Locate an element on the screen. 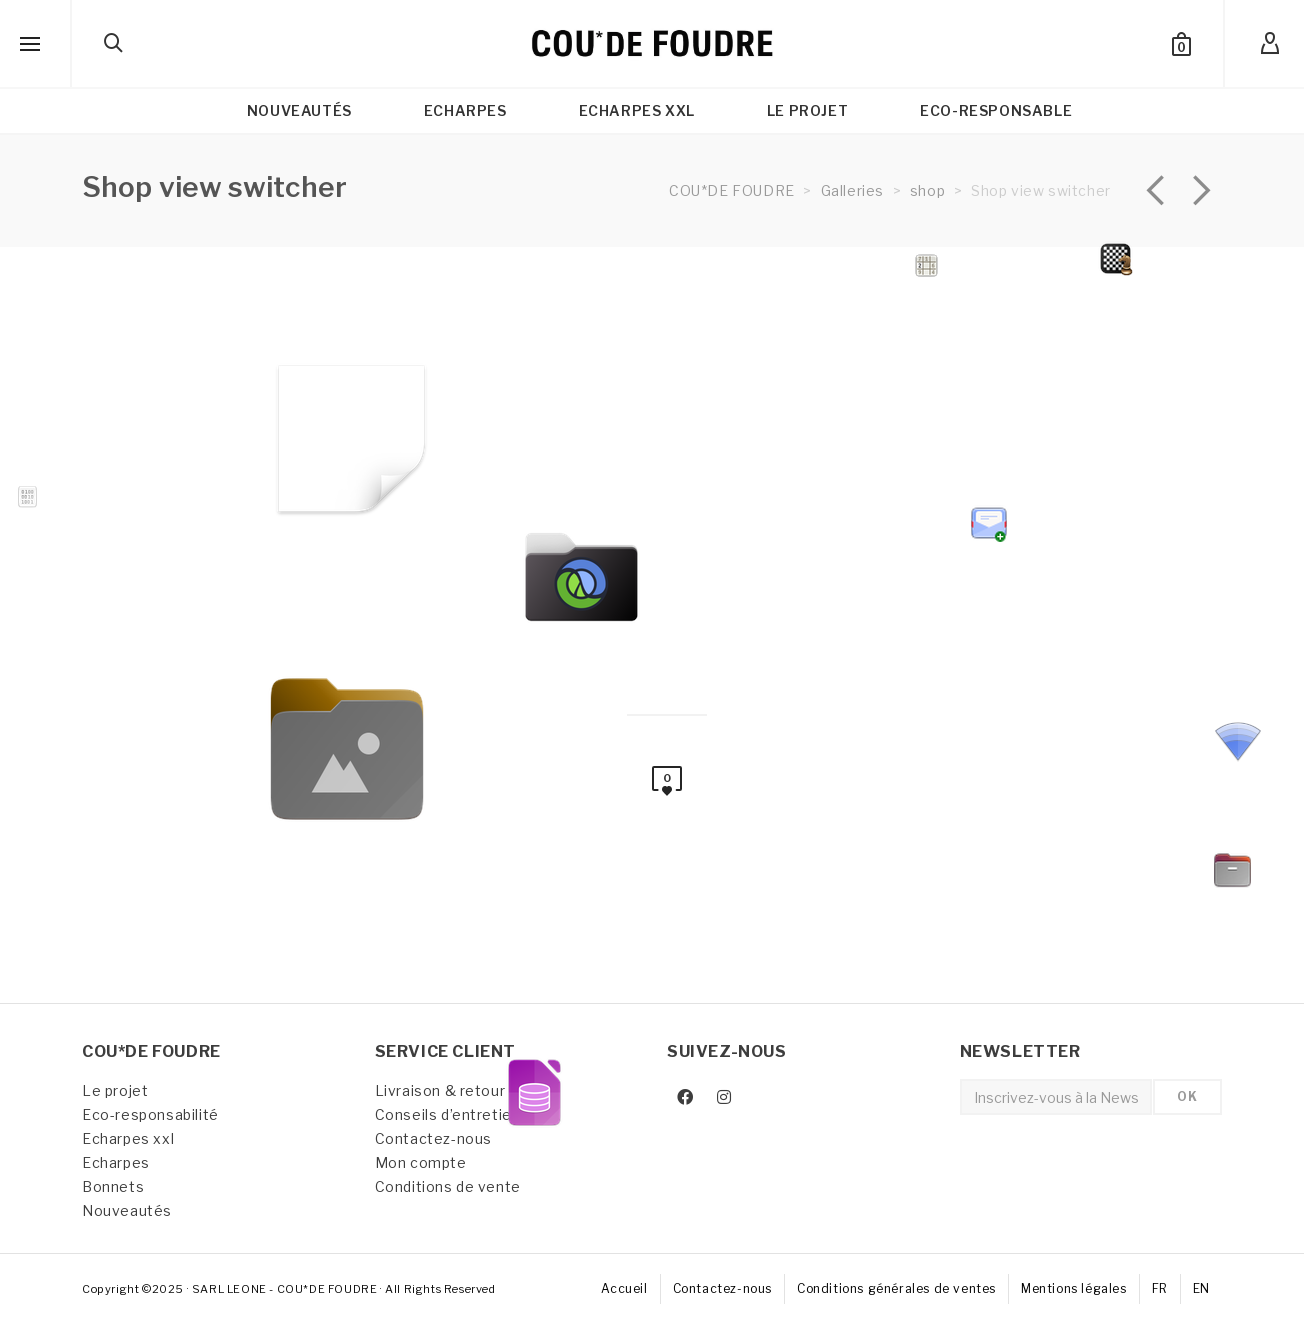 This screenshot has width=1304, height=1324. open the file manager application is located at coordinates (1232, 869).